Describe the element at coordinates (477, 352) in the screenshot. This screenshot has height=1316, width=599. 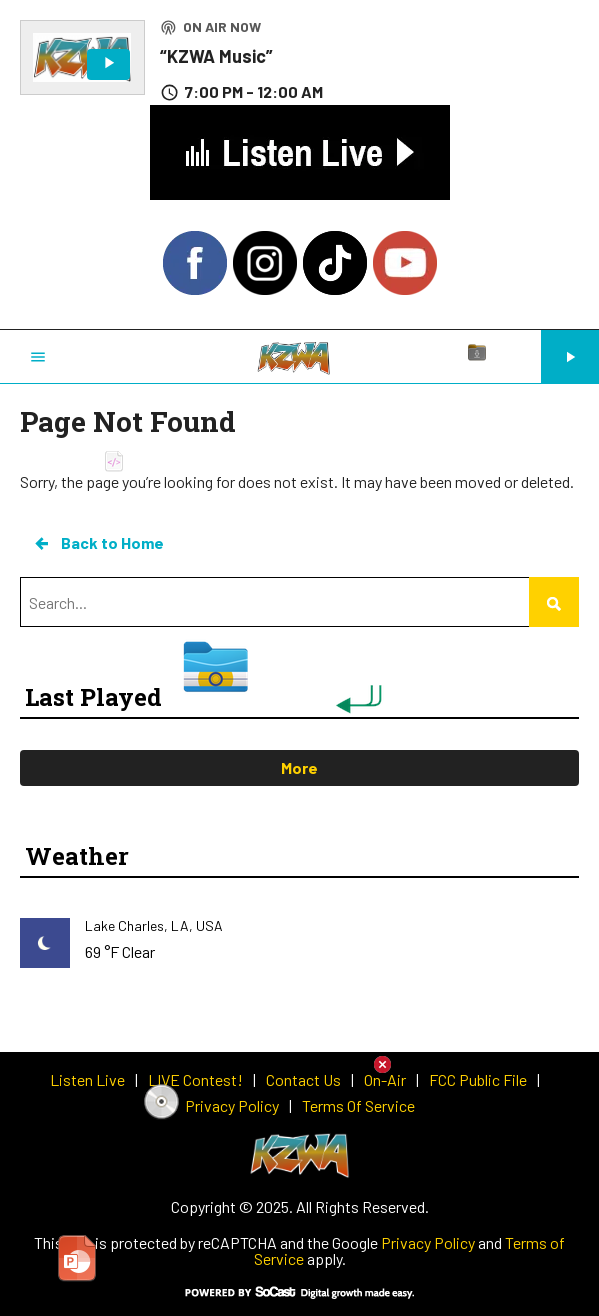
I see `access your downloads folder` at that location.